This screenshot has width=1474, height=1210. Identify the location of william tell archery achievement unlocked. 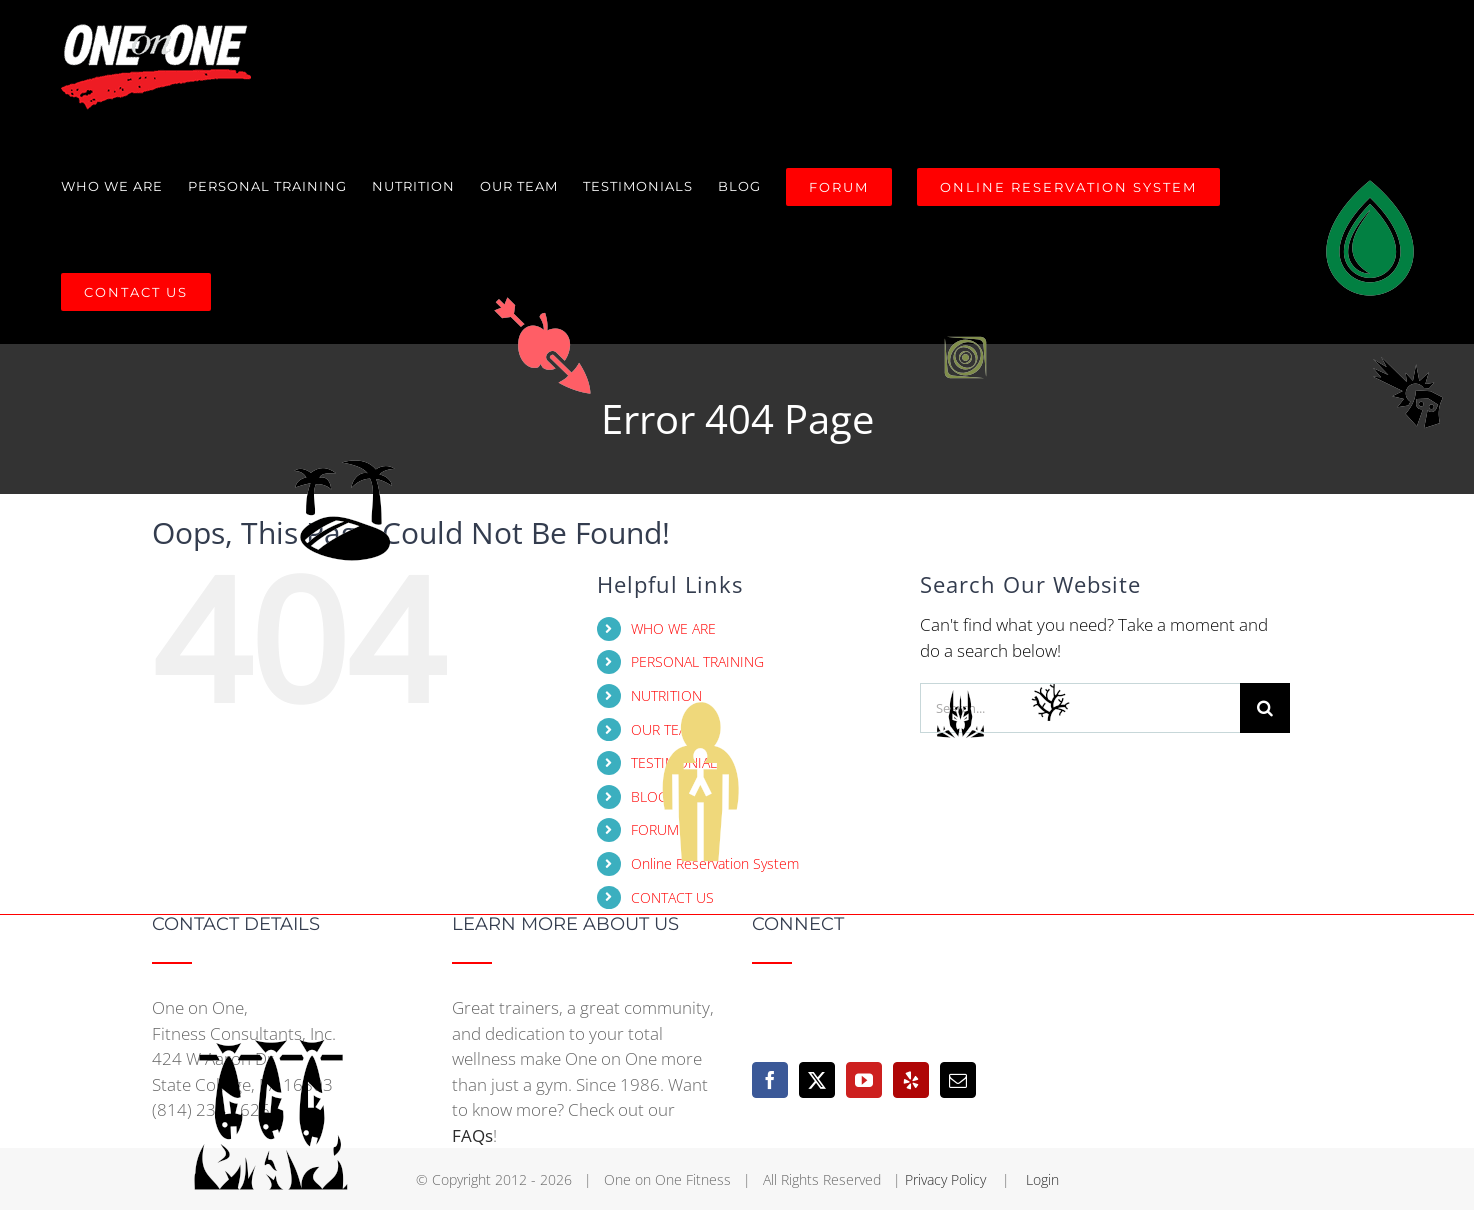
(542, 346).